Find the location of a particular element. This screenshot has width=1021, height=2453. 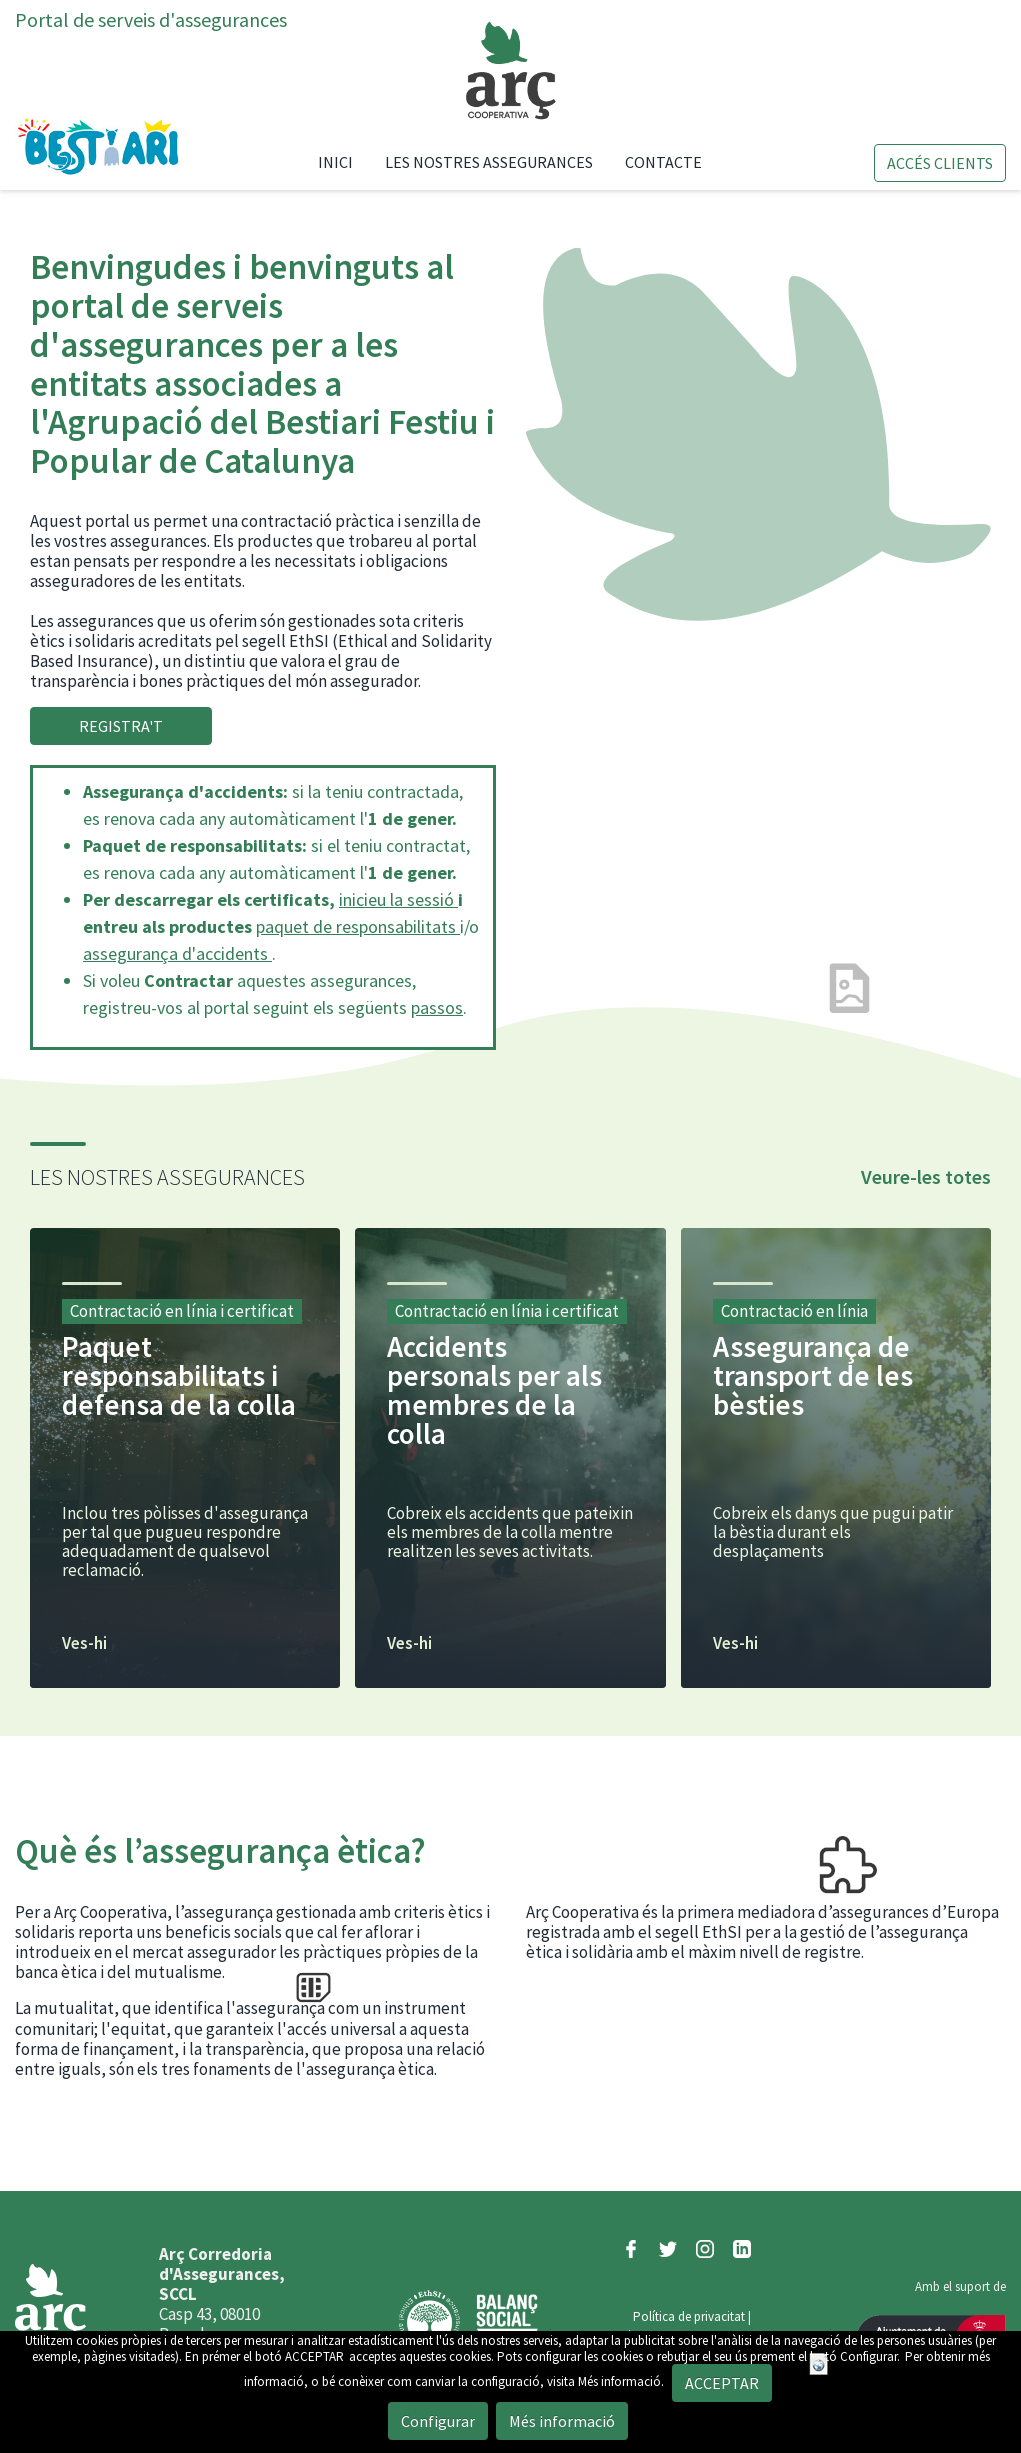

indicates sim card status or settings is located at coordinates (313, 1987).